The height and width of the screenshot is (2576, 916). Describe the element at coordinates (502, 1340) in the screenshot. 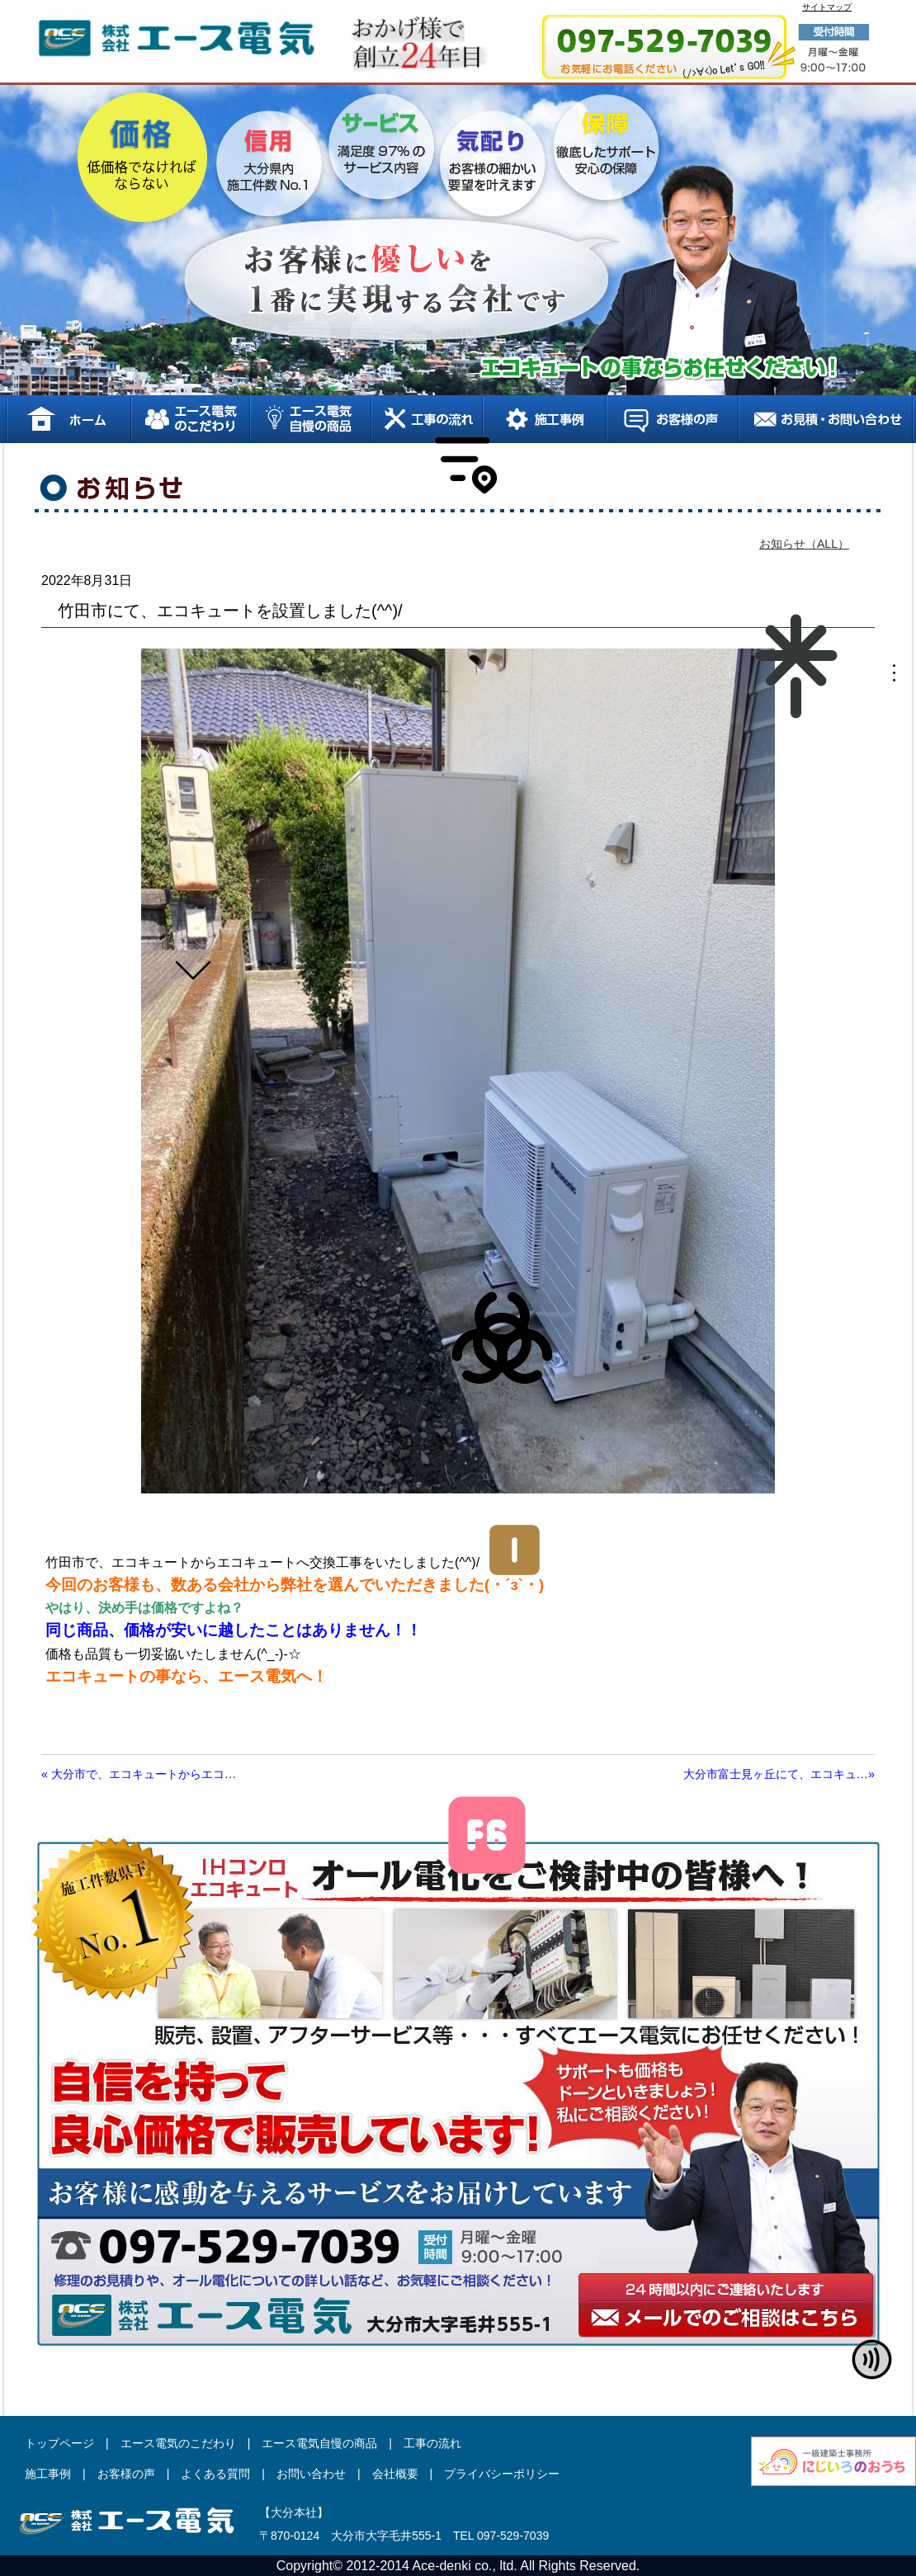

I see `indicates hazardous or dangerous content` at that location.